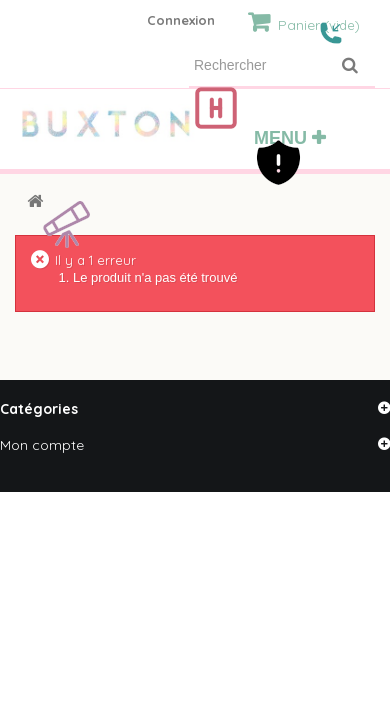 Image resolution: width=390 pixels, height=720 pixels. Describe the element at coordinates (67, 223) in the screenshot. I see `explore or discover new content` at that location.